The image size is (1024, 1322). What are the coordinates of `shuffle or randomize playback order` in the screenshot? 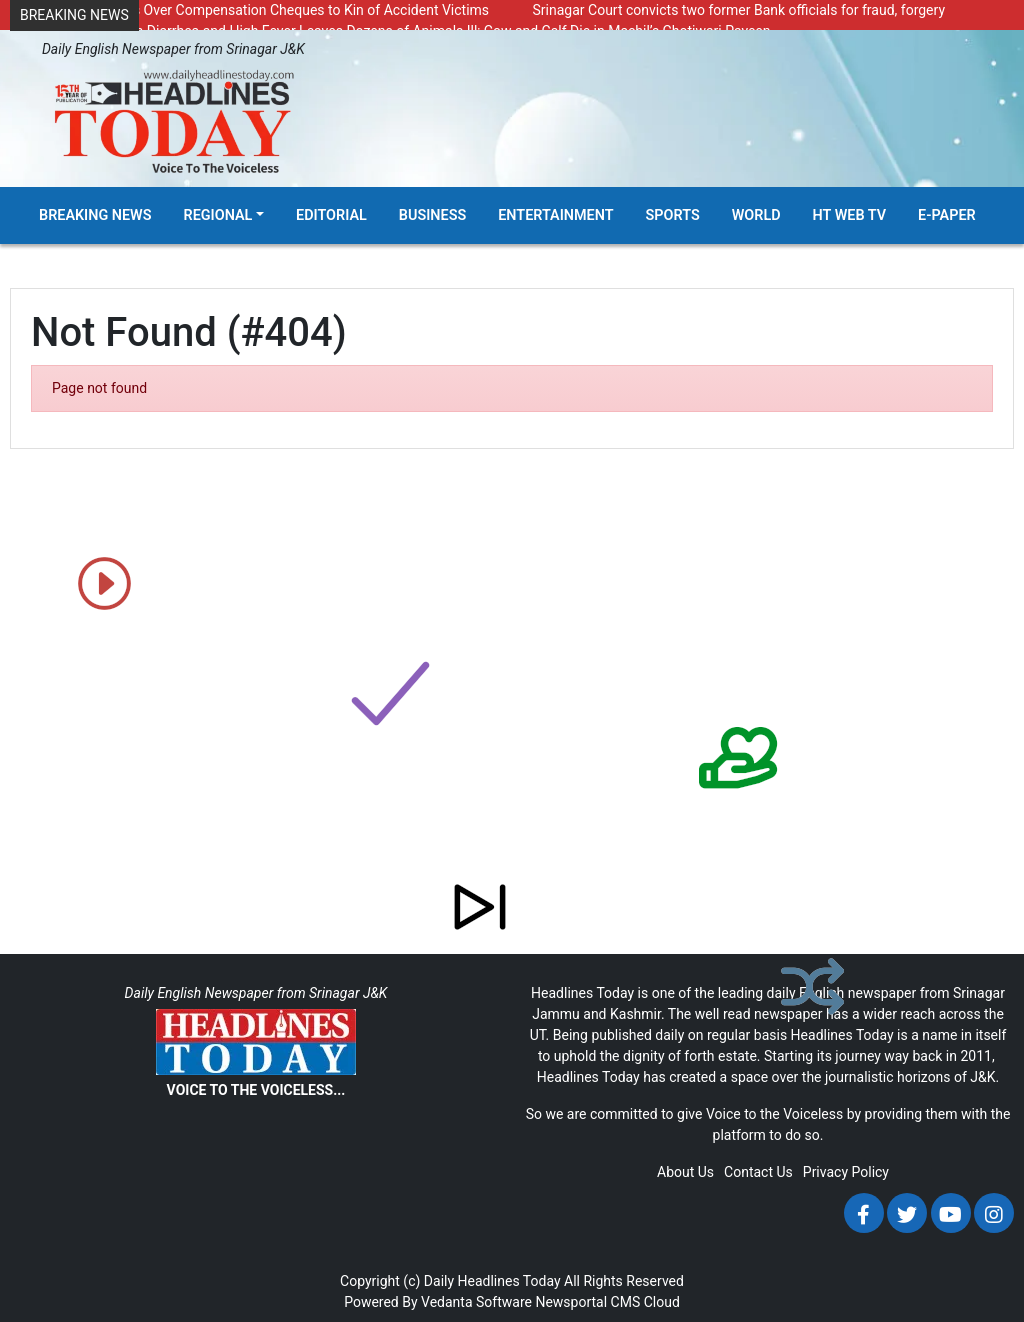 It's located at (812, 986).